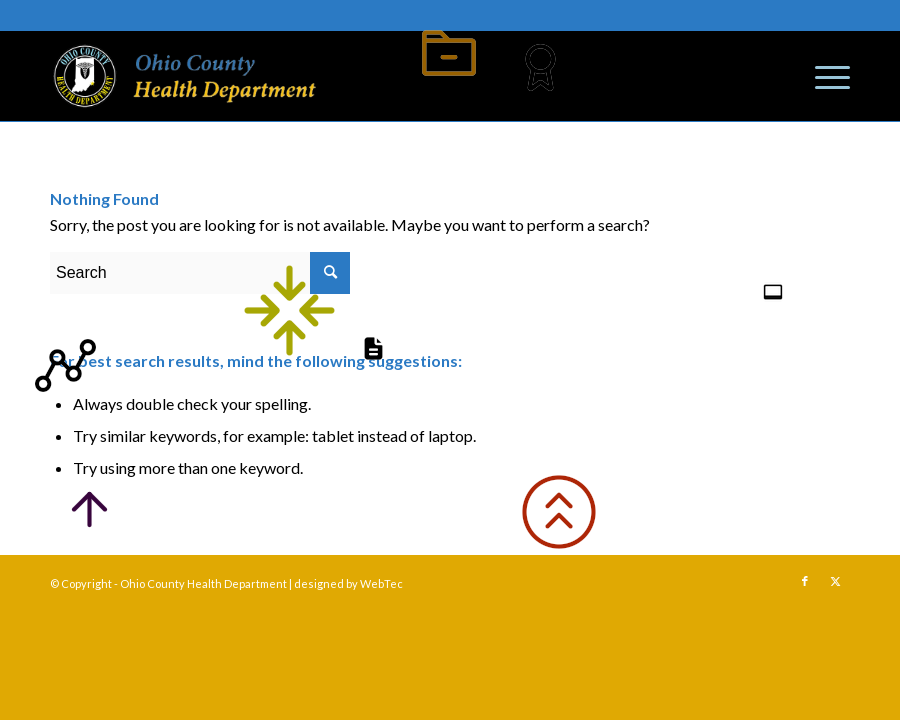 This screenshot has height=720, width=900. I want to click on view connected data points or nodes, so click(65, 365).